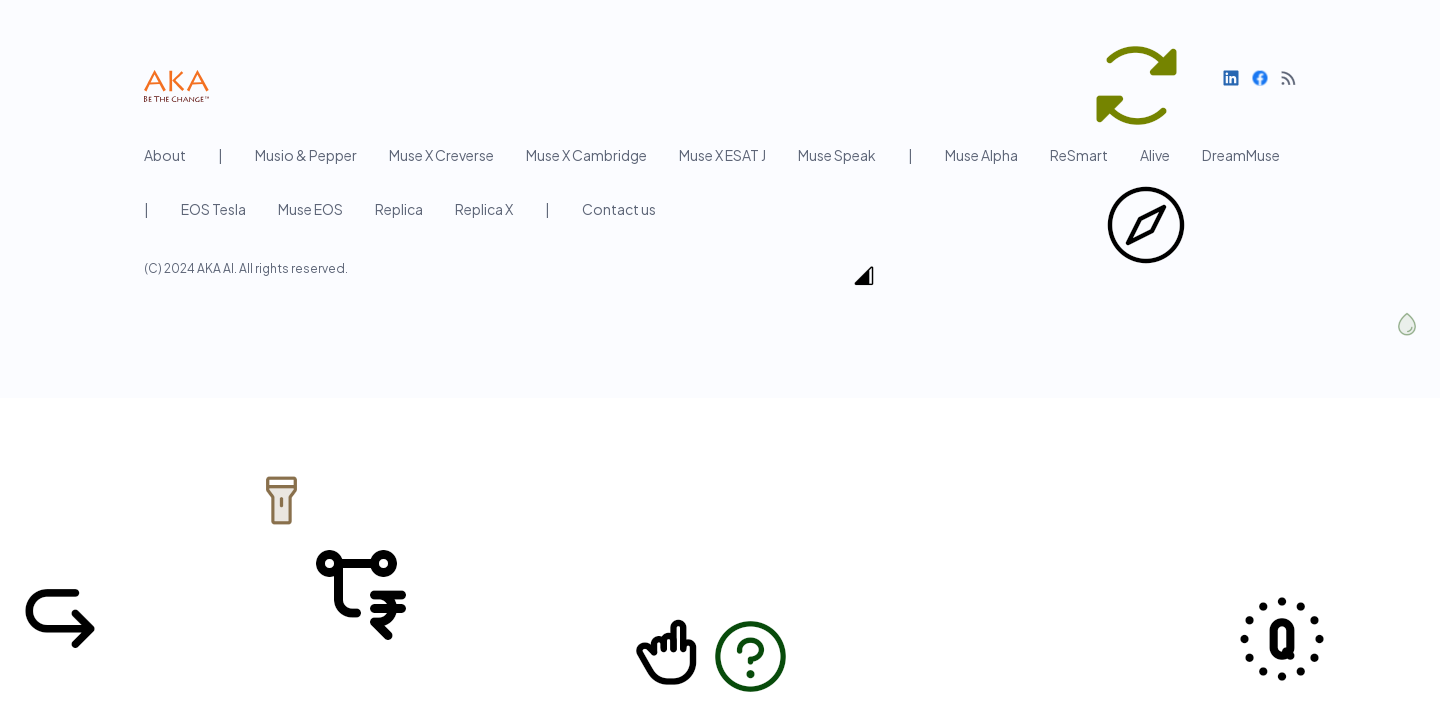 This screenshot has height=720, width=1440. Describe the element at coordinates (750, 656) in the screenshot. I see `access help or support` at that location.